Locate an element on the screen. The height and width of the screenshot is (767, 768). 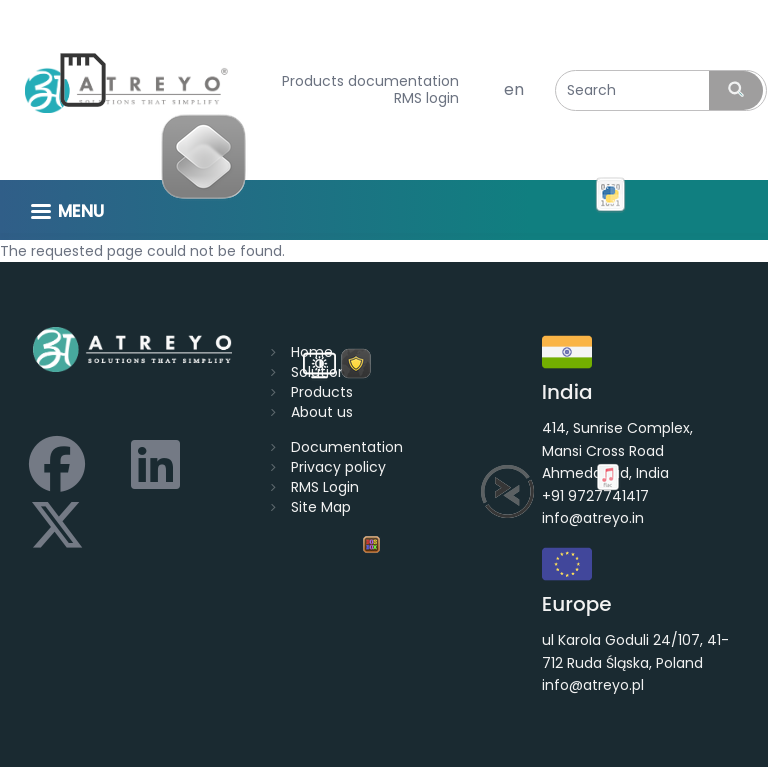
open remmina remote desktop client is located at coordinates (507, 491).